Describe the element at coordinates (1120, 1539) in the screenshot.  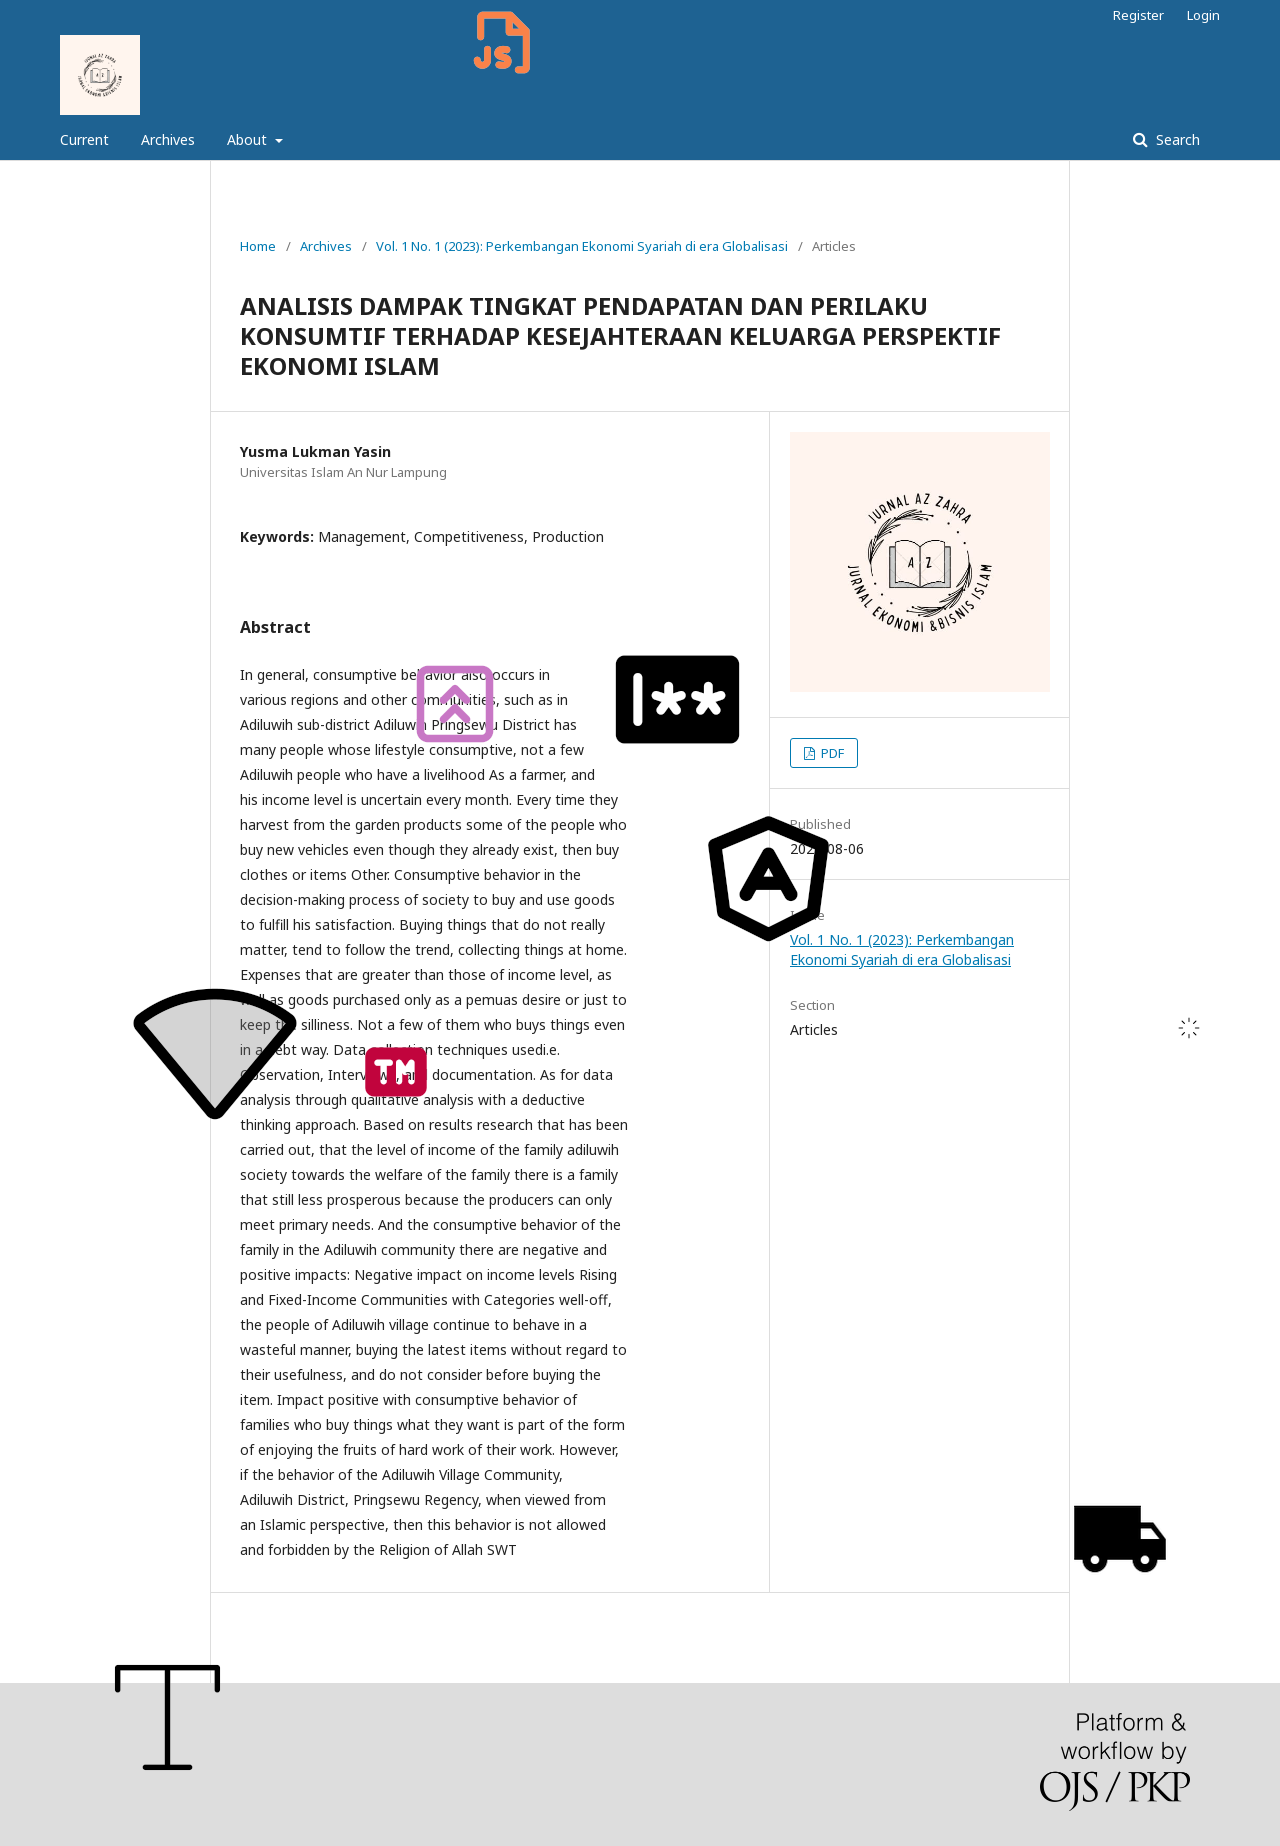
I see `track your delivery status` at that location.